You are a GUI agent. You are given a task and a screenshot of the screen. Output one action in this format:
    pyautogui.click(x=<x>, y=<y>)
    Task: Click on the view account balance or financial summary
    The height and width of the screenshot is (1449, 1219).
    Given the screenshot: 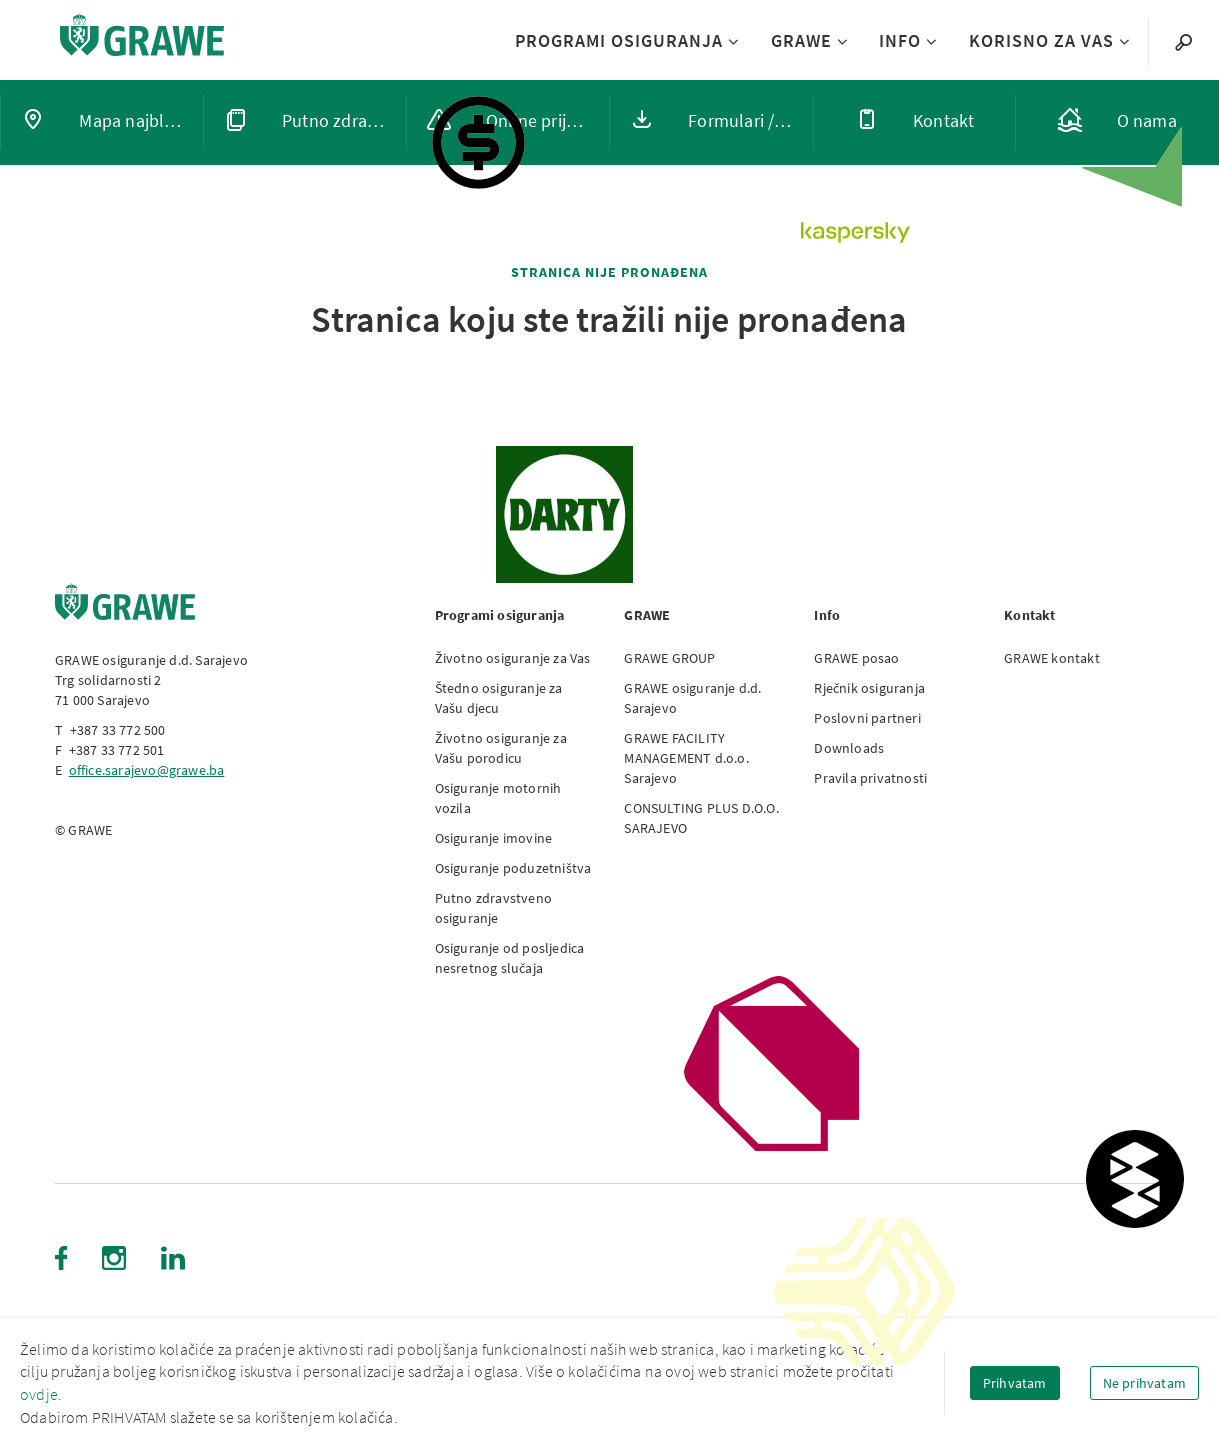 What is the action you would take?
    pyautogui.click(x=478, y=142)
    